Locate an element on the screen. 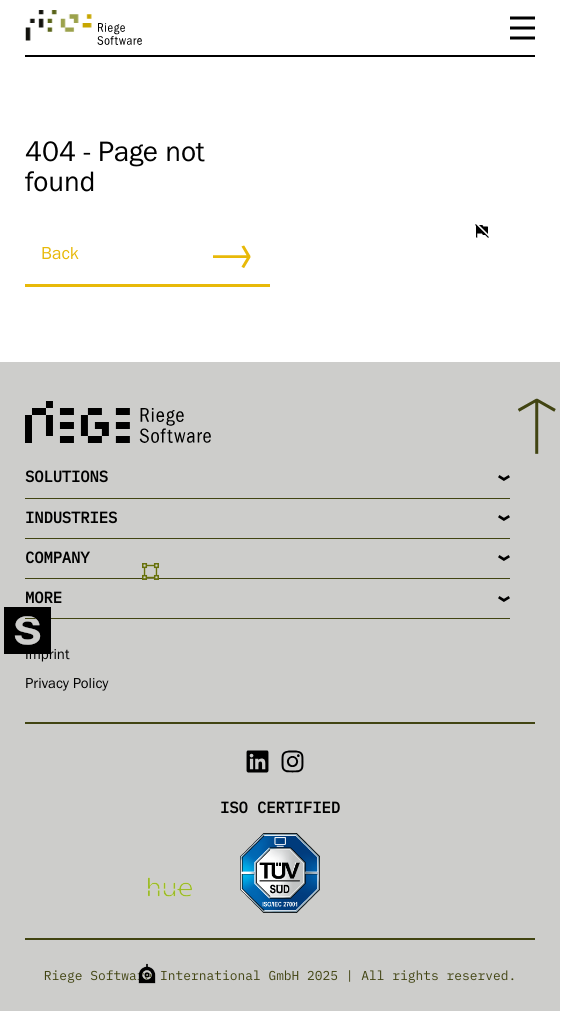  access AI or chatbot features is located at coordinates (147, 974).